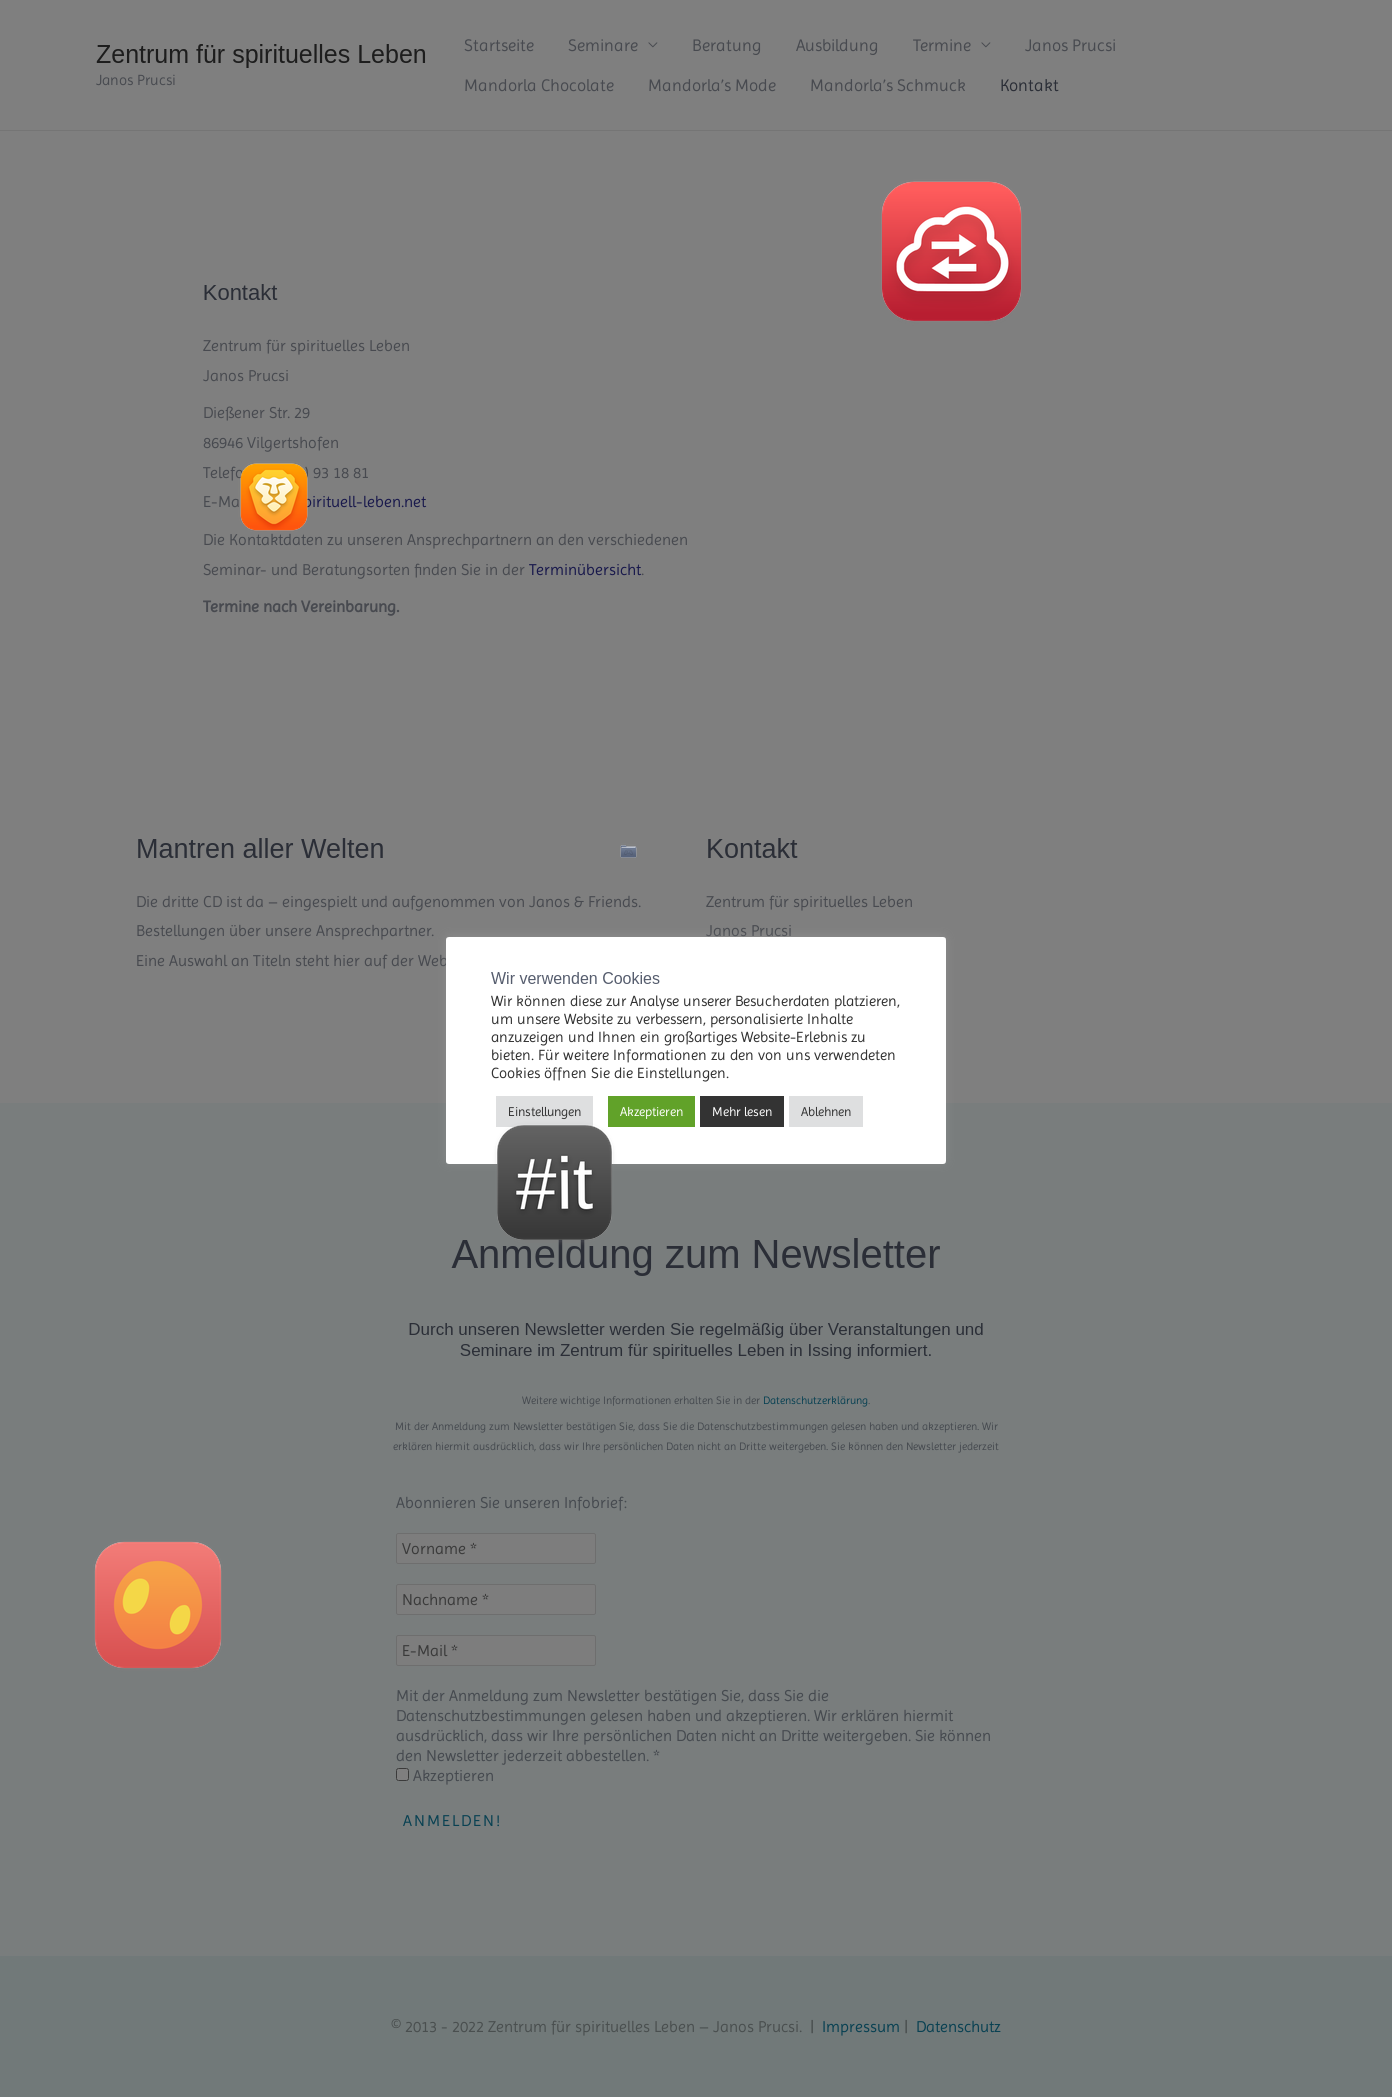 The image size is (1392, 2097). Describe the element at coordinates (628, 851) in the screenshot. I see `open your games folder` at that location.